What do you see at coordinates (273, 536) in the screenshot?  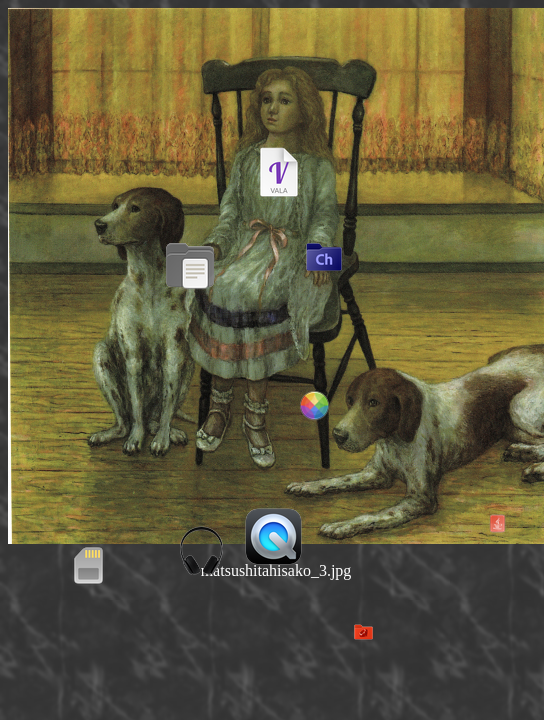 I see `open QuickTime Player to watch videos` at bounding box center [273, 536].